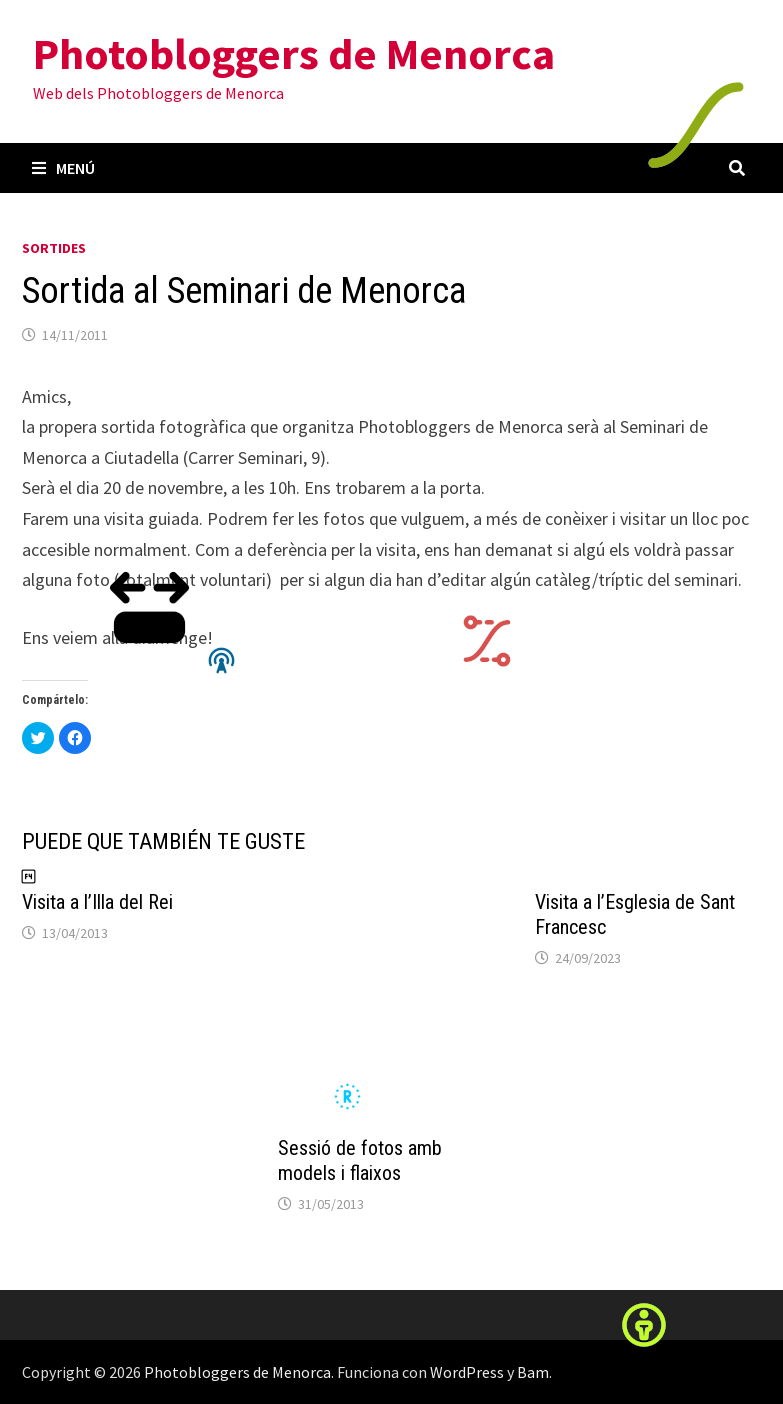 Image resolution: width=783 pixels, height=1404 pixels. Describe the element at coordinates (28, 876) in the screenshot. I see `press F4 keyboard shortcut` at that location.